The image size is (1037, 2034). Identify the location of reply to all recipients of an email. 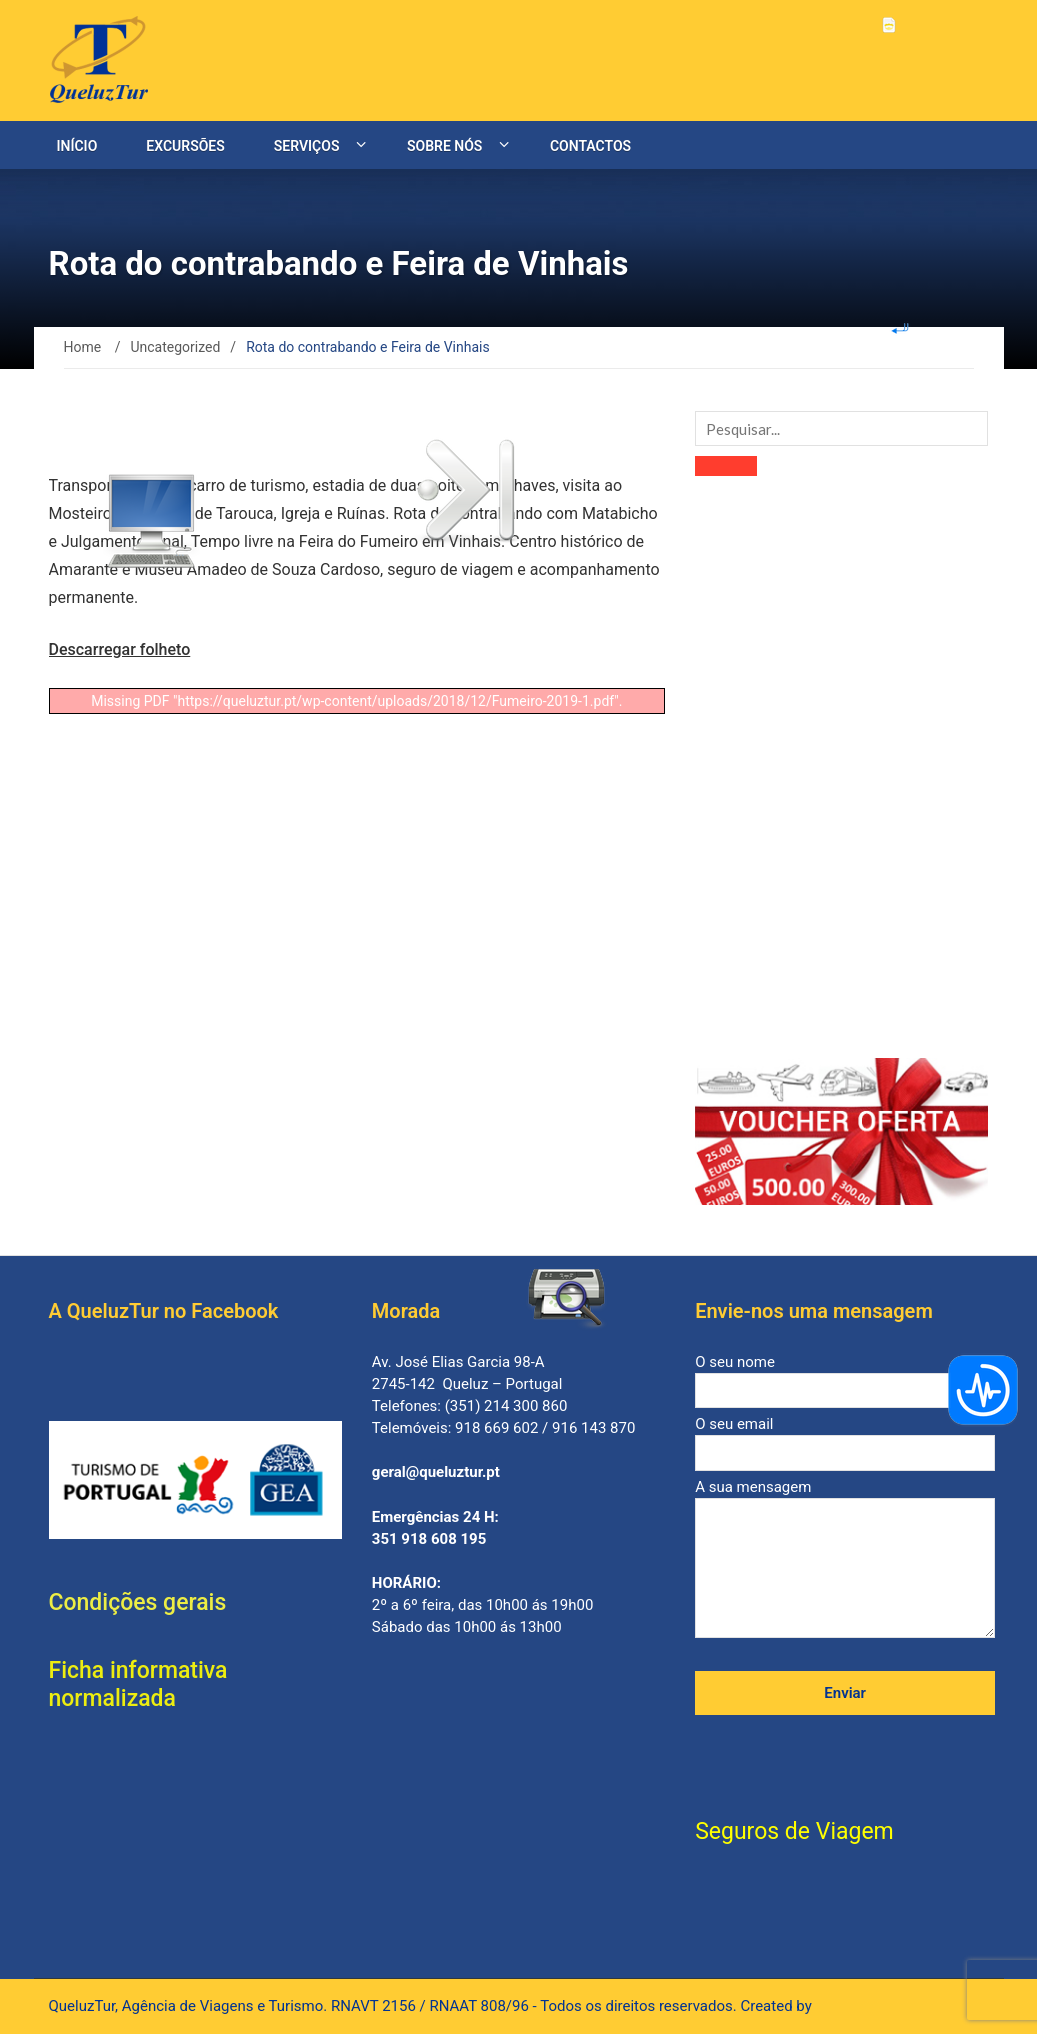
(899, 328).